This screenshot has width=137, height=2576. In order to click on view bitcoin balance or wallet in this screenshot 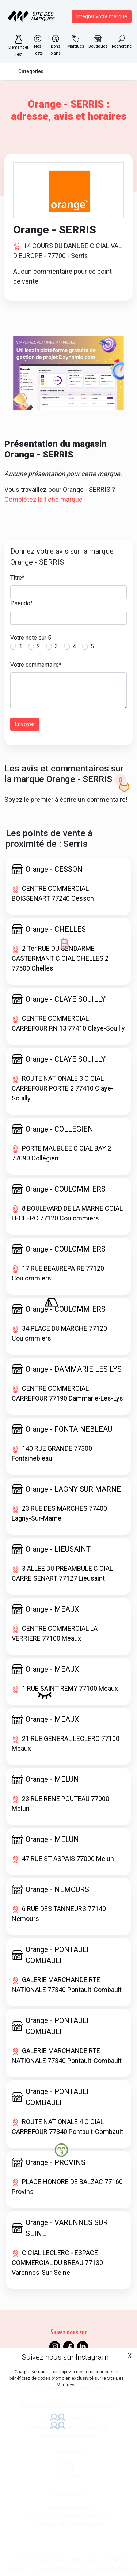, I will do `click(64, 944)`.